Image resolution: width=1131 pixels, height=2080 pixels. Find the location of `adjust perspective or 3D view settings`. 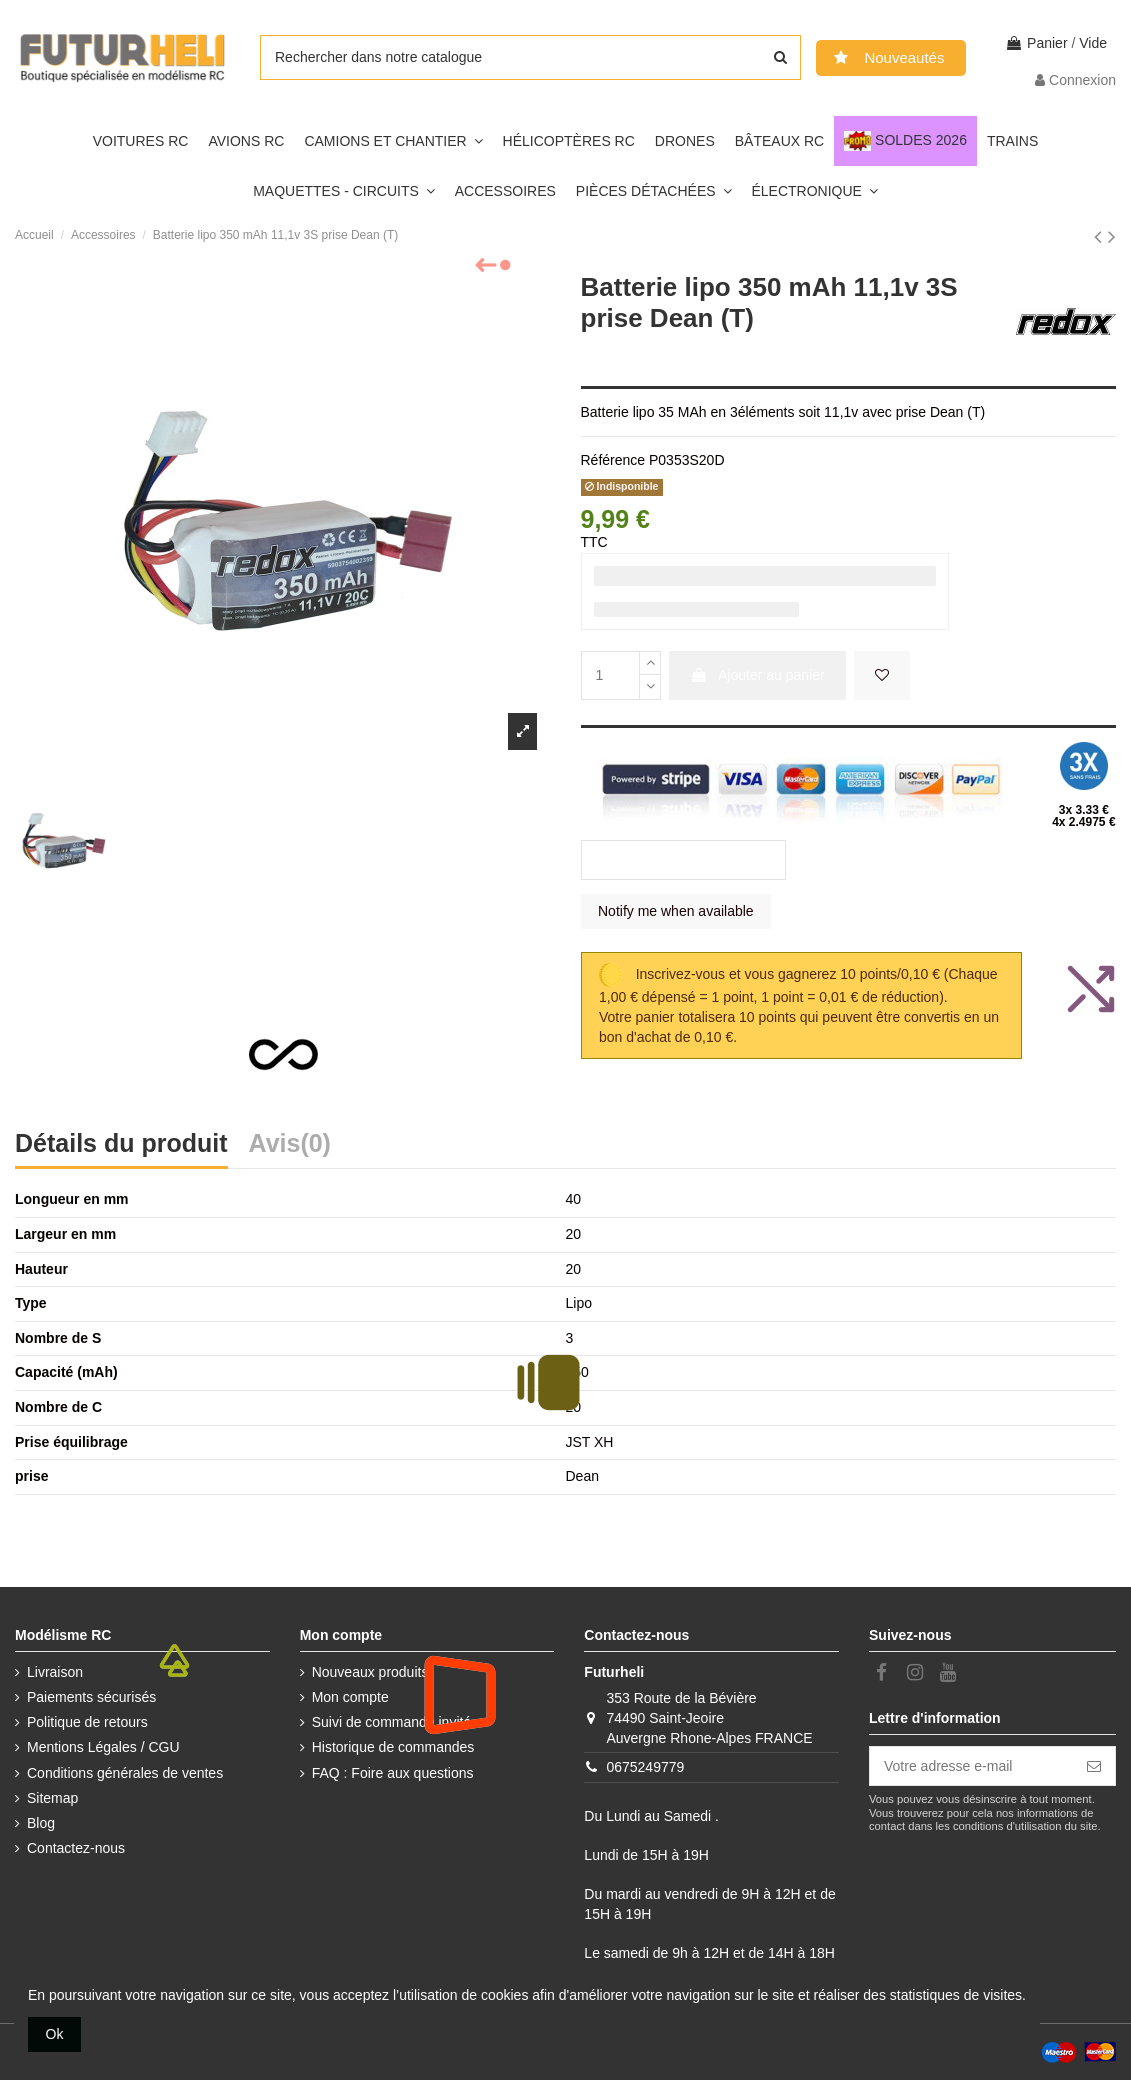

adjust perspective or 3D view settings is located at coordinates (460, 1695).